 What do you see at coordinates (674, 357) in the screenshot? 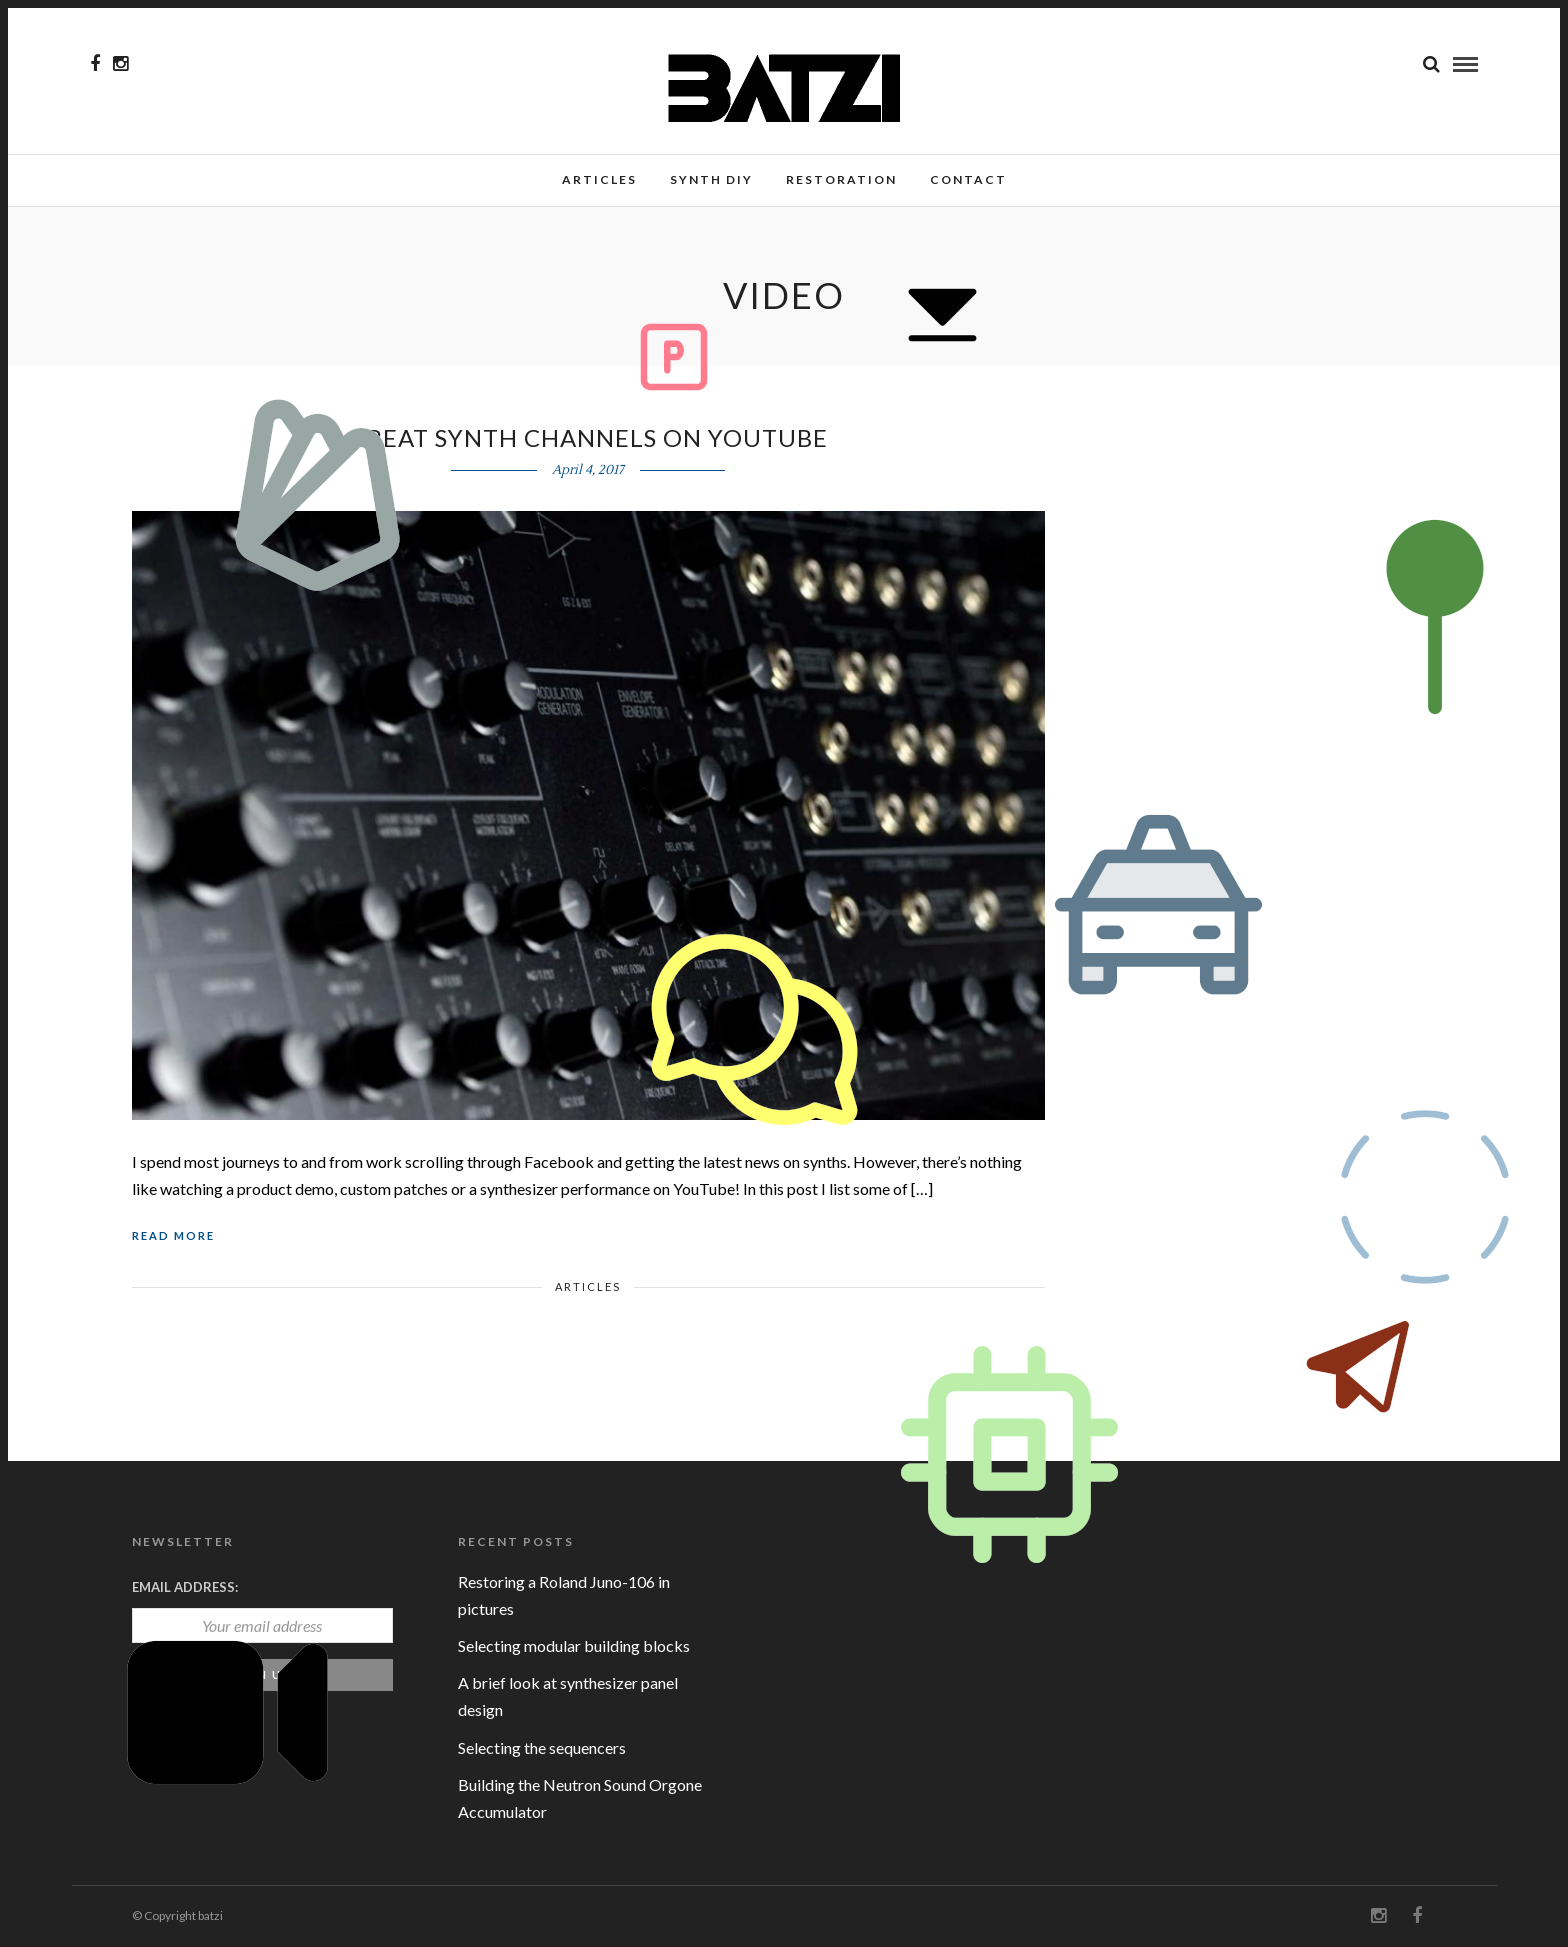
I see `find nearby parking locations` at bounding box center [674, 357].